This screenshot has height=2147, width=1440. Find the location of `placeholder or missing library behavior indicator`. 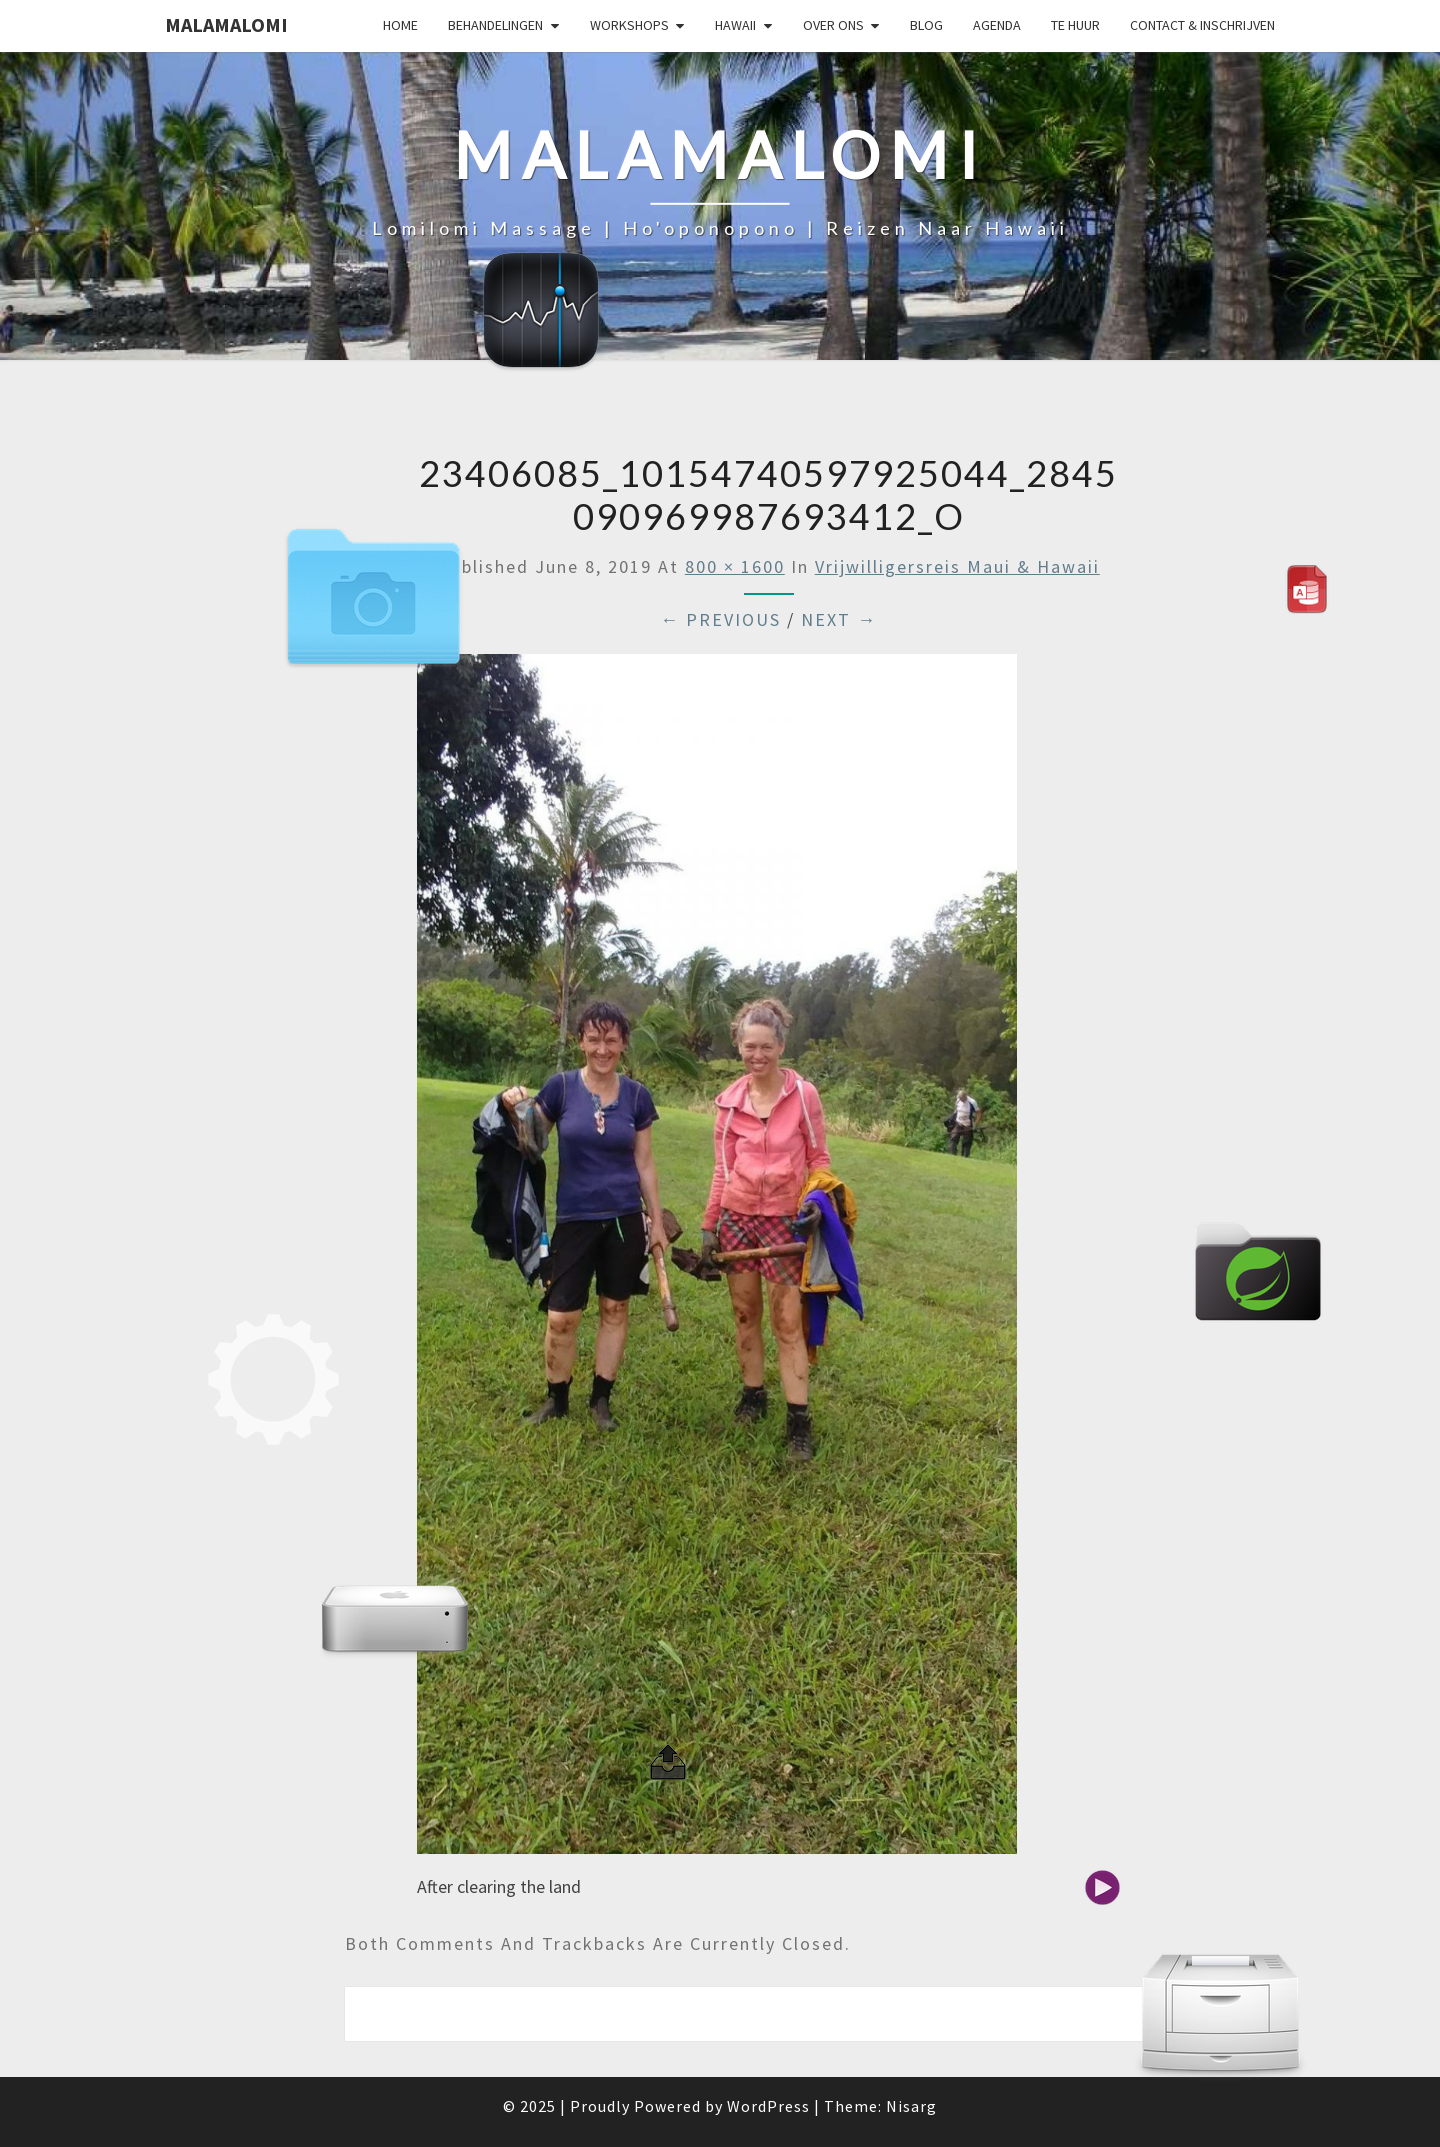

placeholder or missing library behavior indicator is located at coordinates (273, 1379).